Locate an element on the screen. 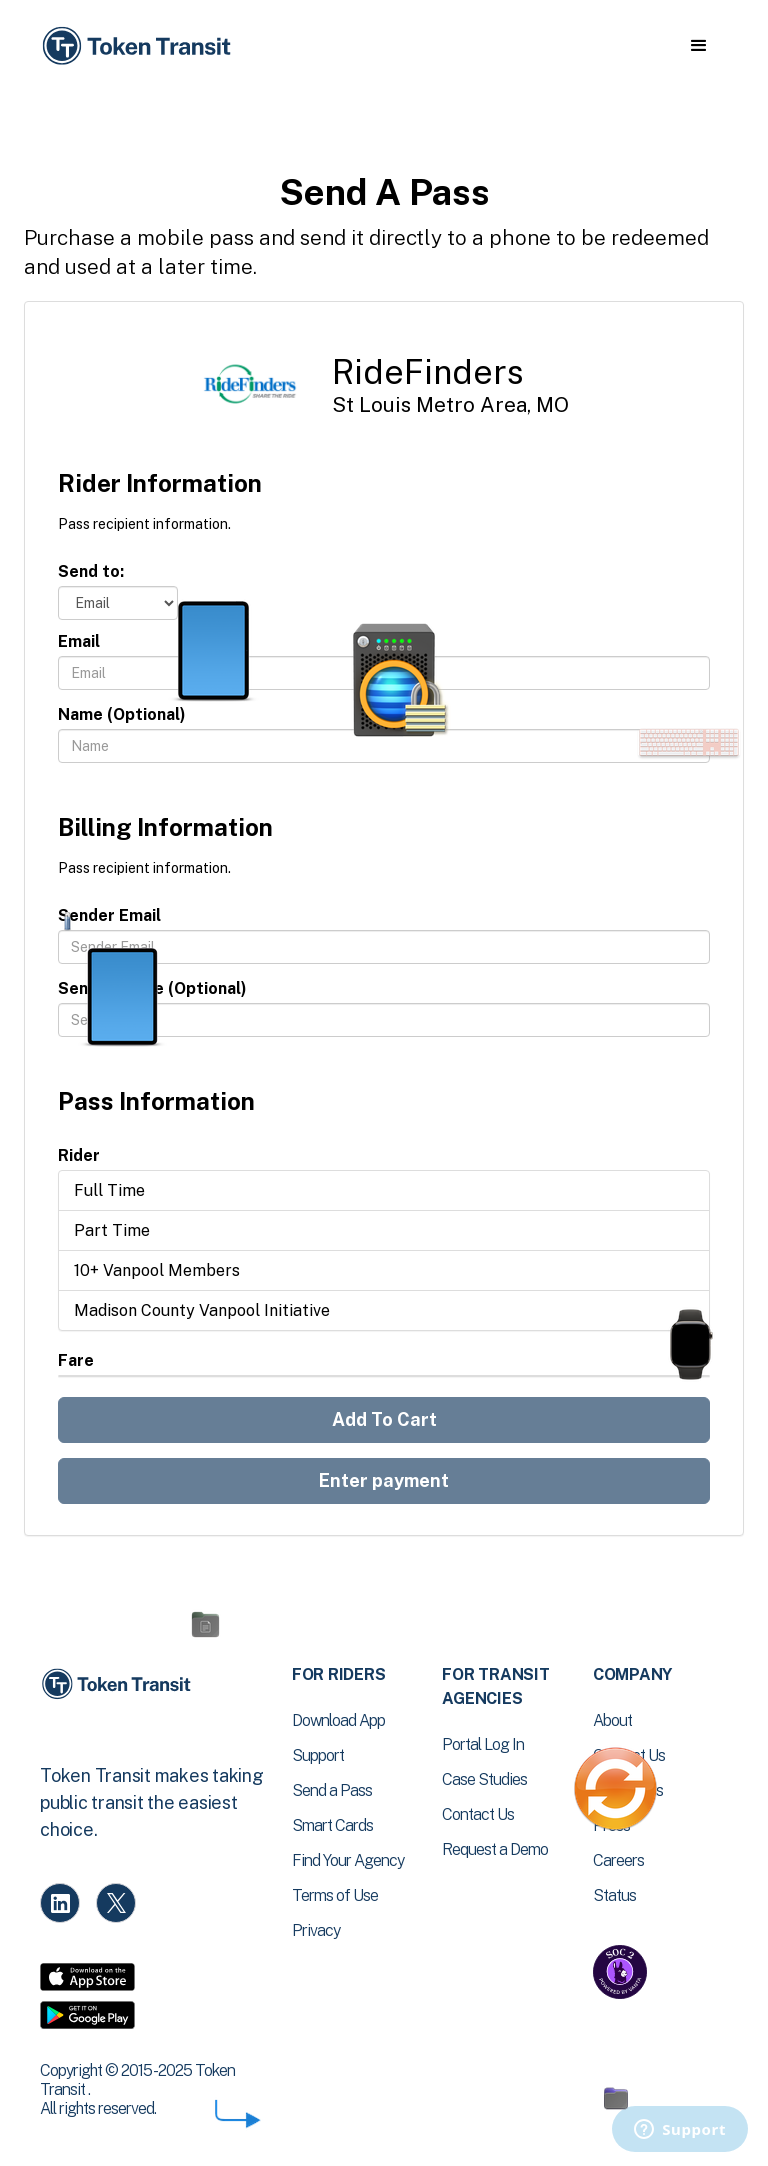 This screenshot has width=768, height=2166. apple watch series 10 device icon is located at coordinates (690, 1344).